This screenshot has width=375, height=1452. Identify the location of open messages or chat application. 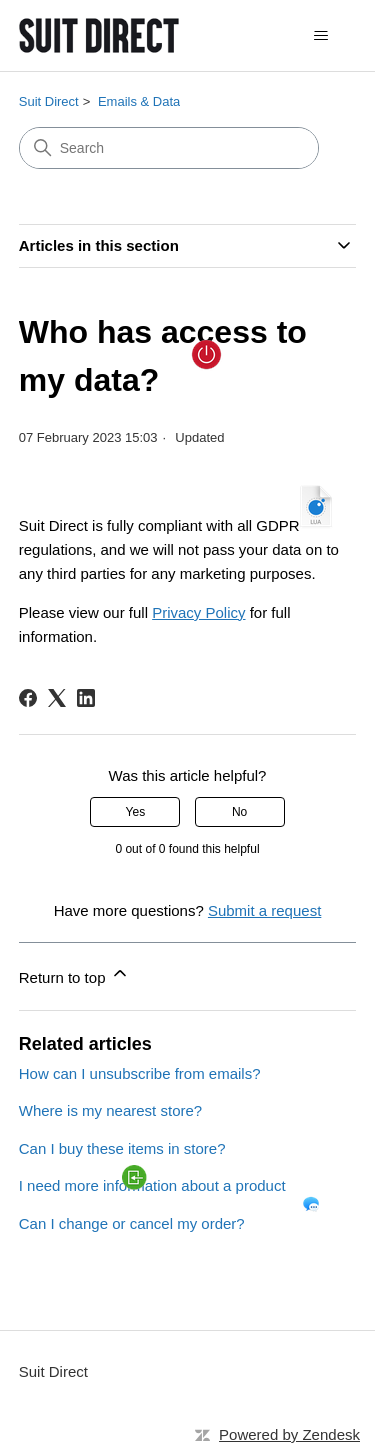
(311, 1204).